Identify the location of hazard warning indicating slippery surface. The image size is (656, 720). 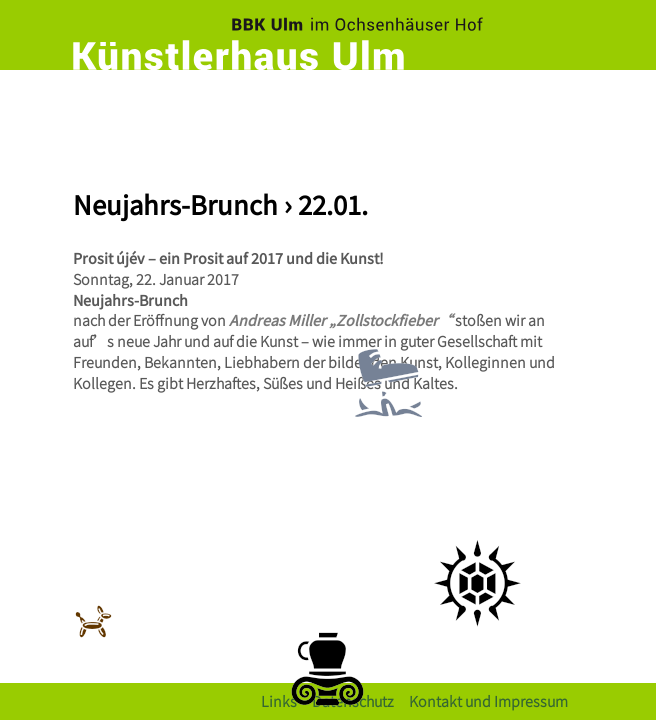
(388, 382).